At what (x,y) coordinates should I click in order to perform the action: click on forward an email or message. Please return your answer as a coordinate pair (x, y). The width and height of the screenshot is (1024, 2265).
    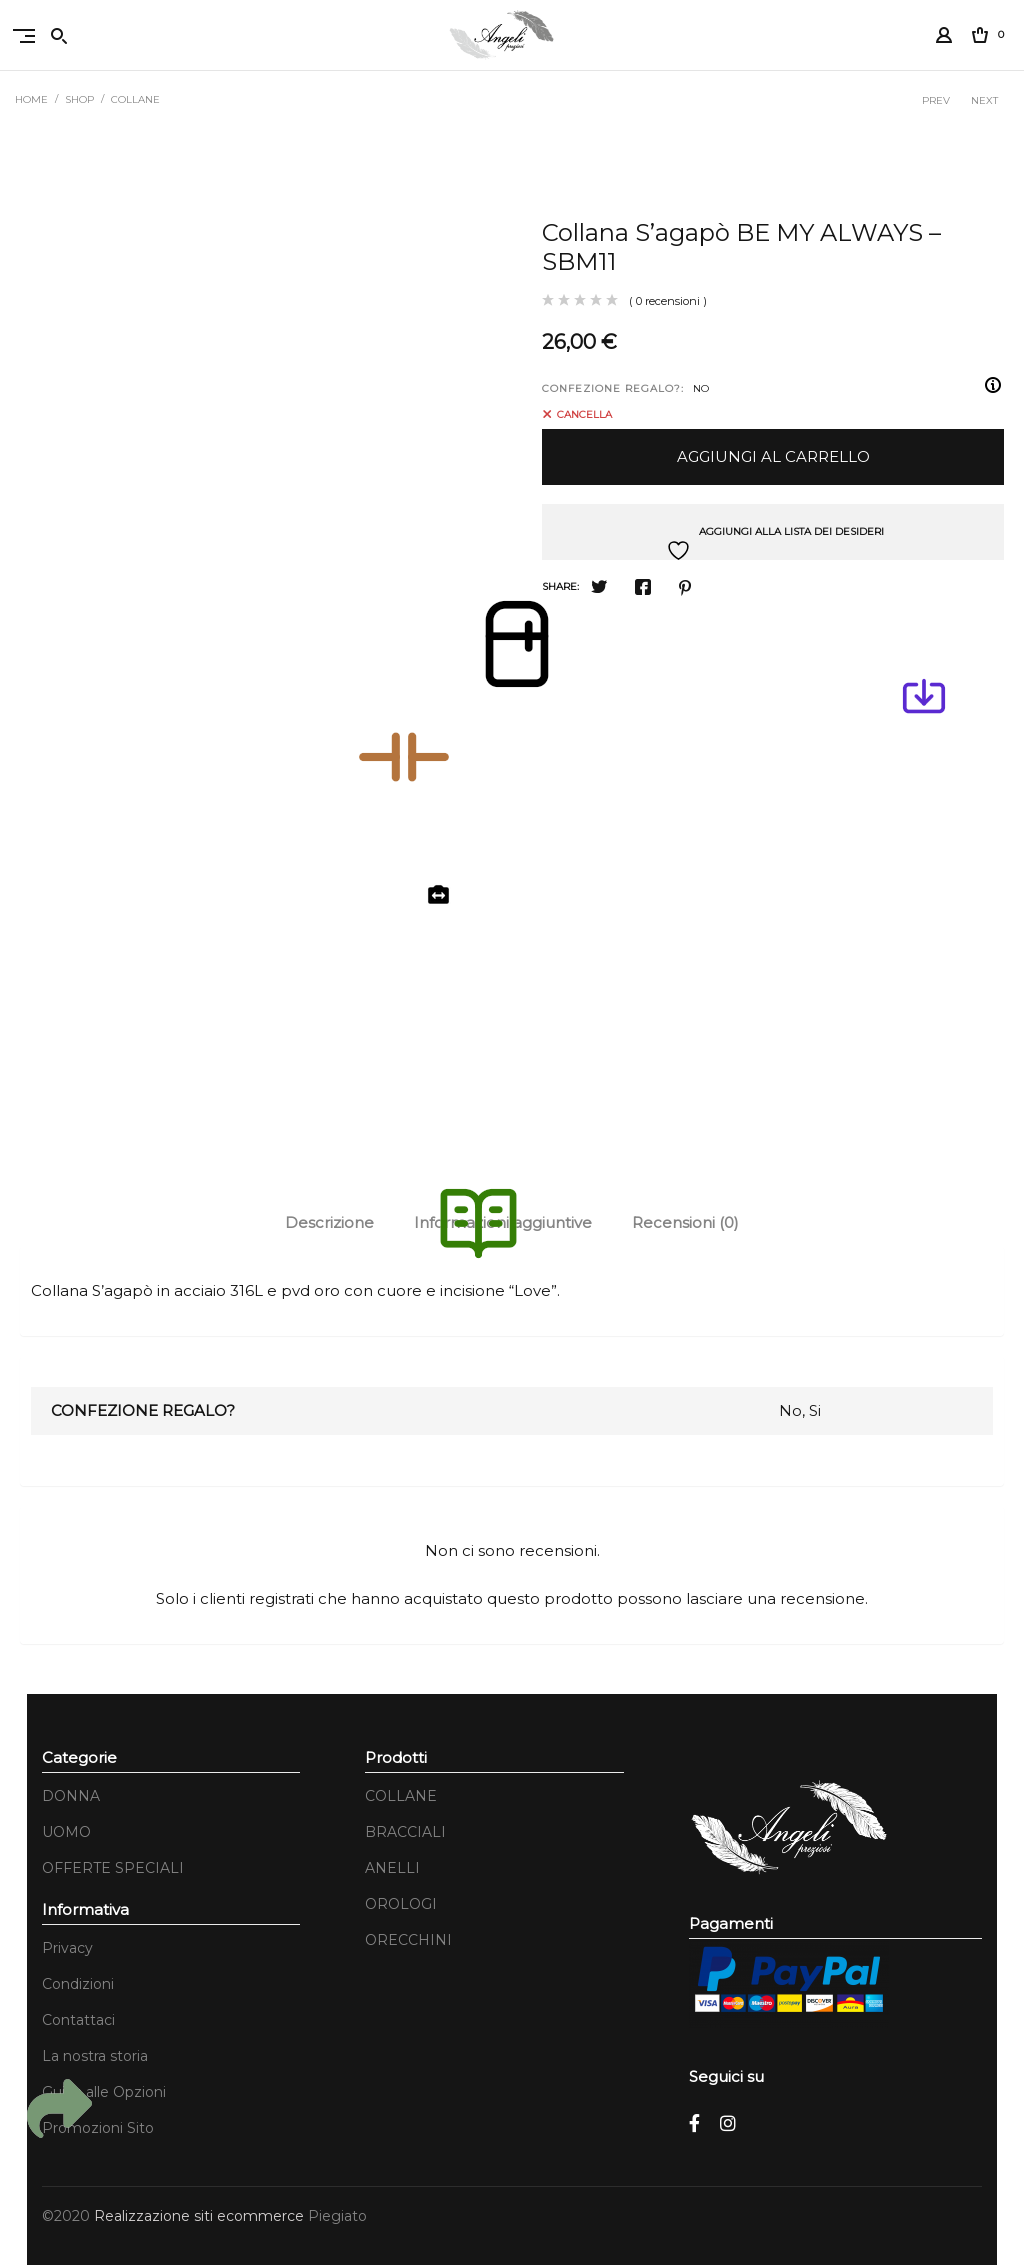
    Looking at the image, I should click on (59, 2109).